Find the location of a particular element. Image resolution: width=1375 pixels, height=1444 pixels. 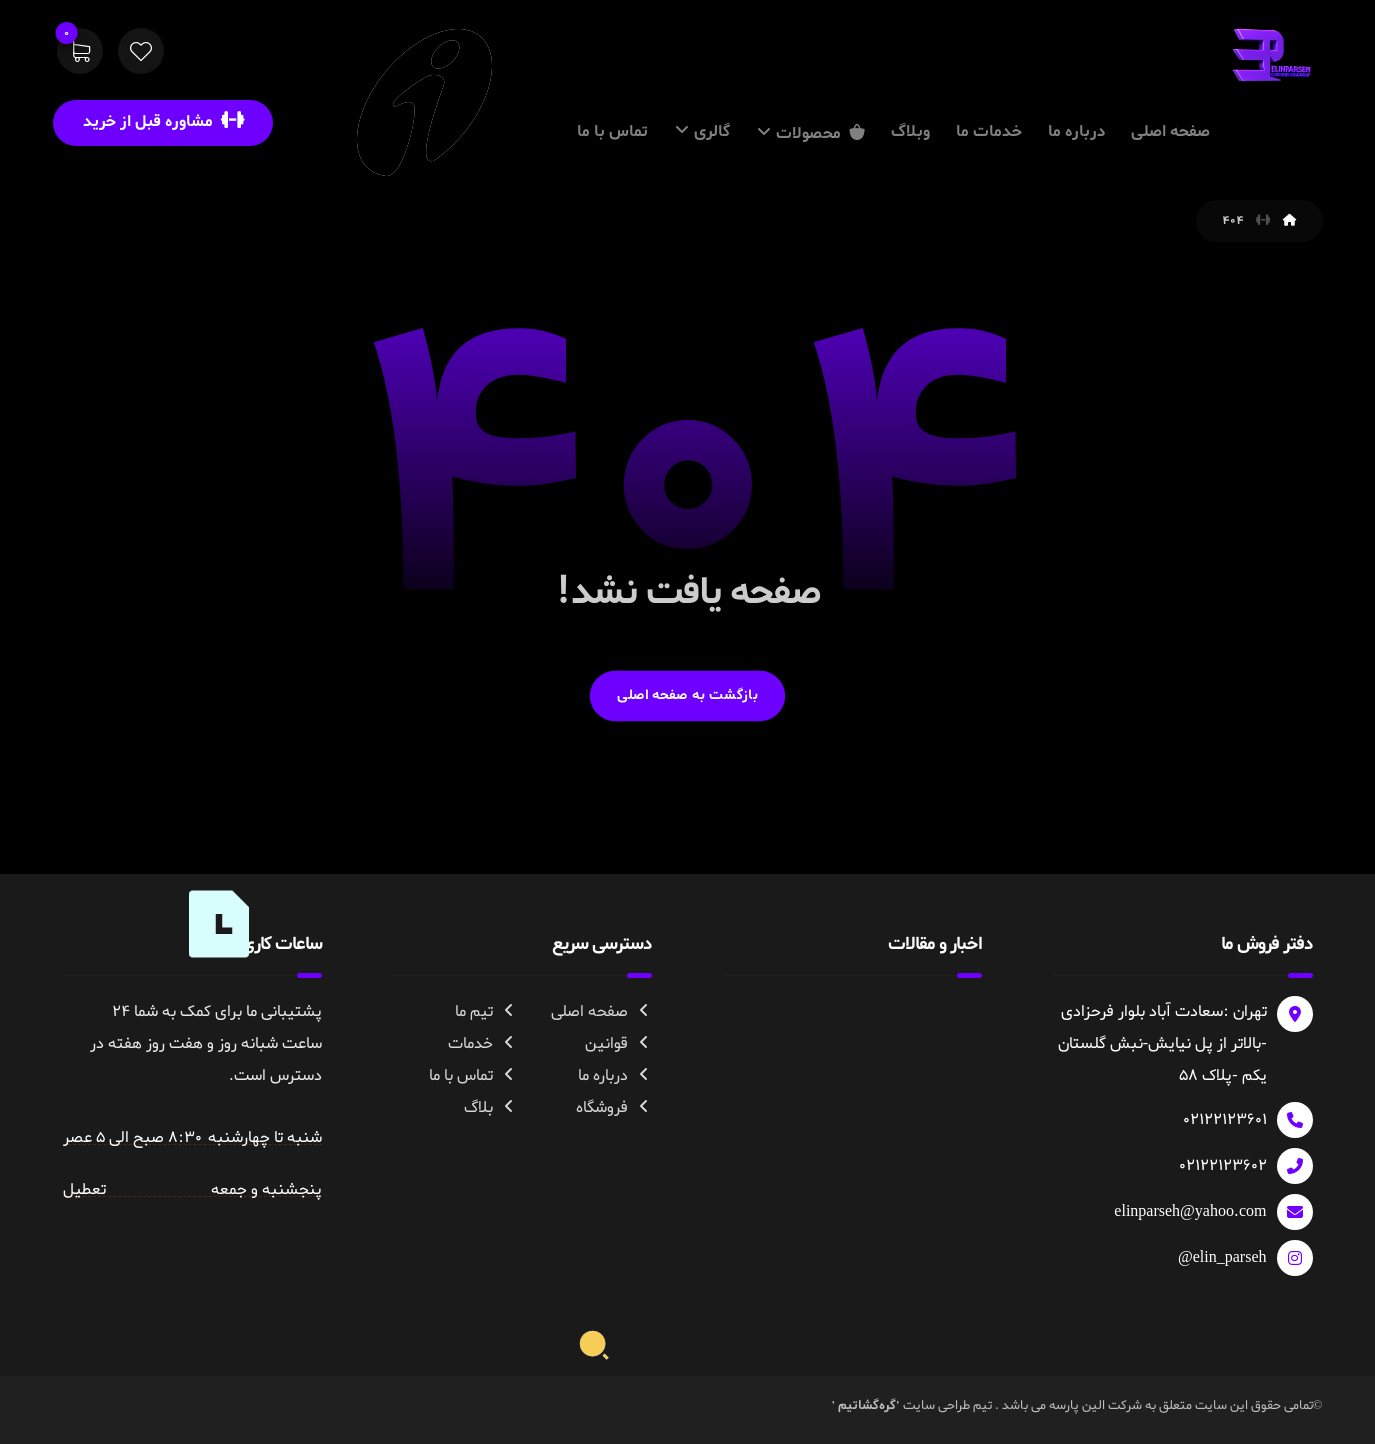

view file version history is located at coordinates (219, 924).